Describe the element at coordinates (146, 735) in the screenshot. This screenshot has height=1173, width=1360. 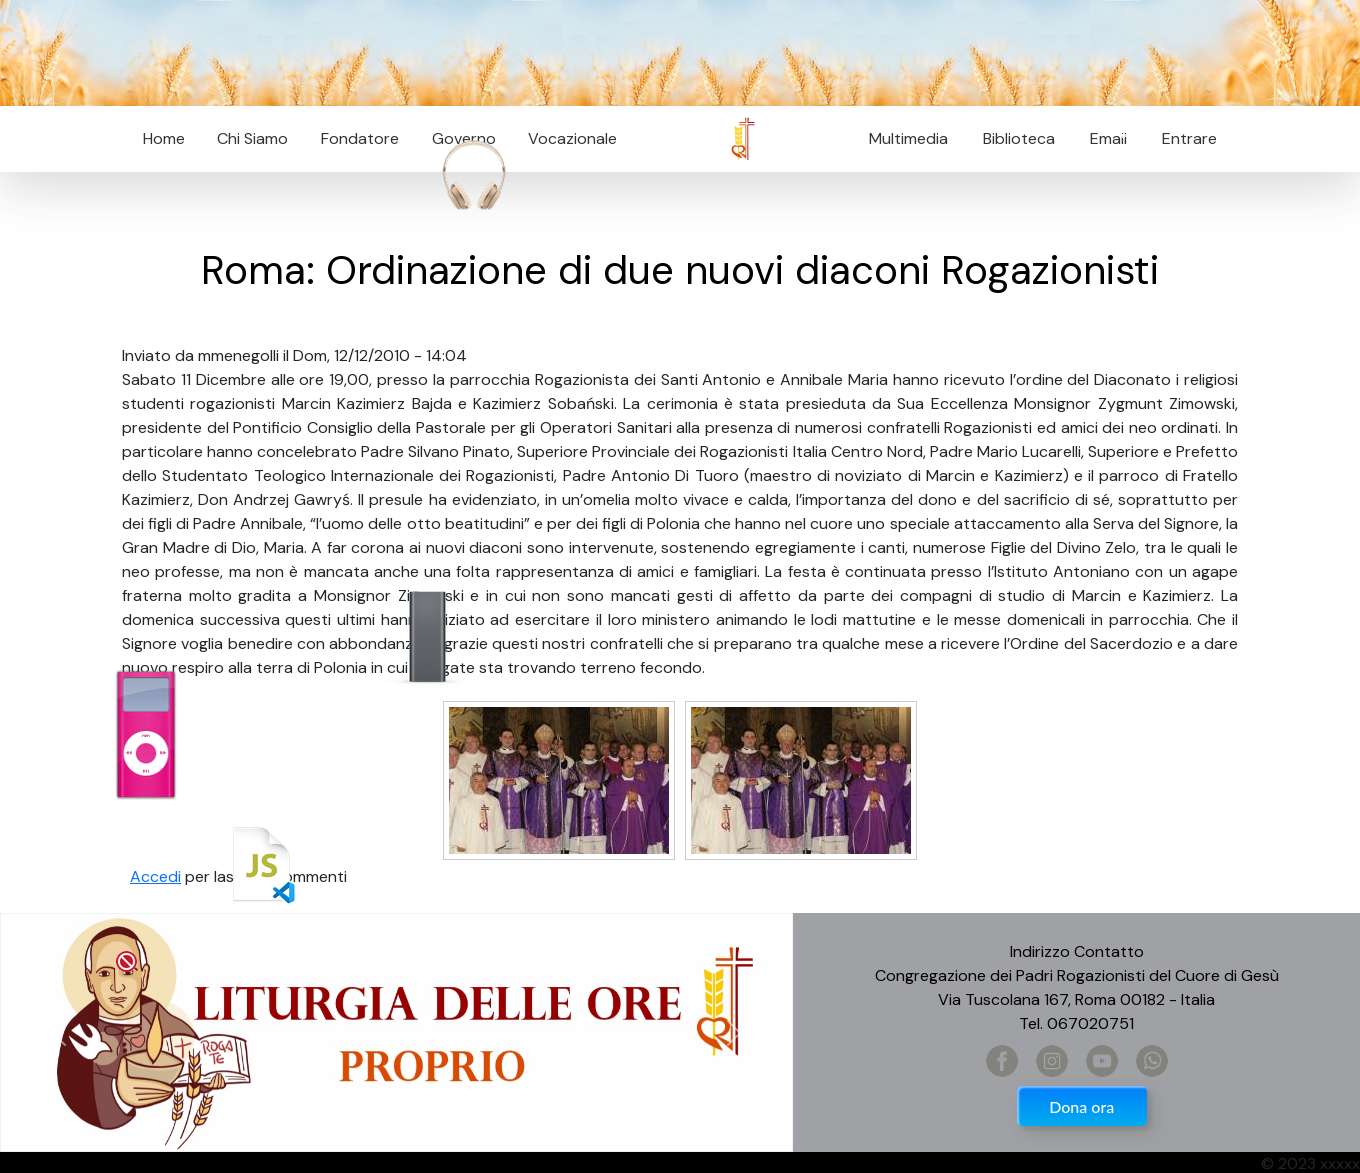
I see `iPod nano device in pink` at that location.